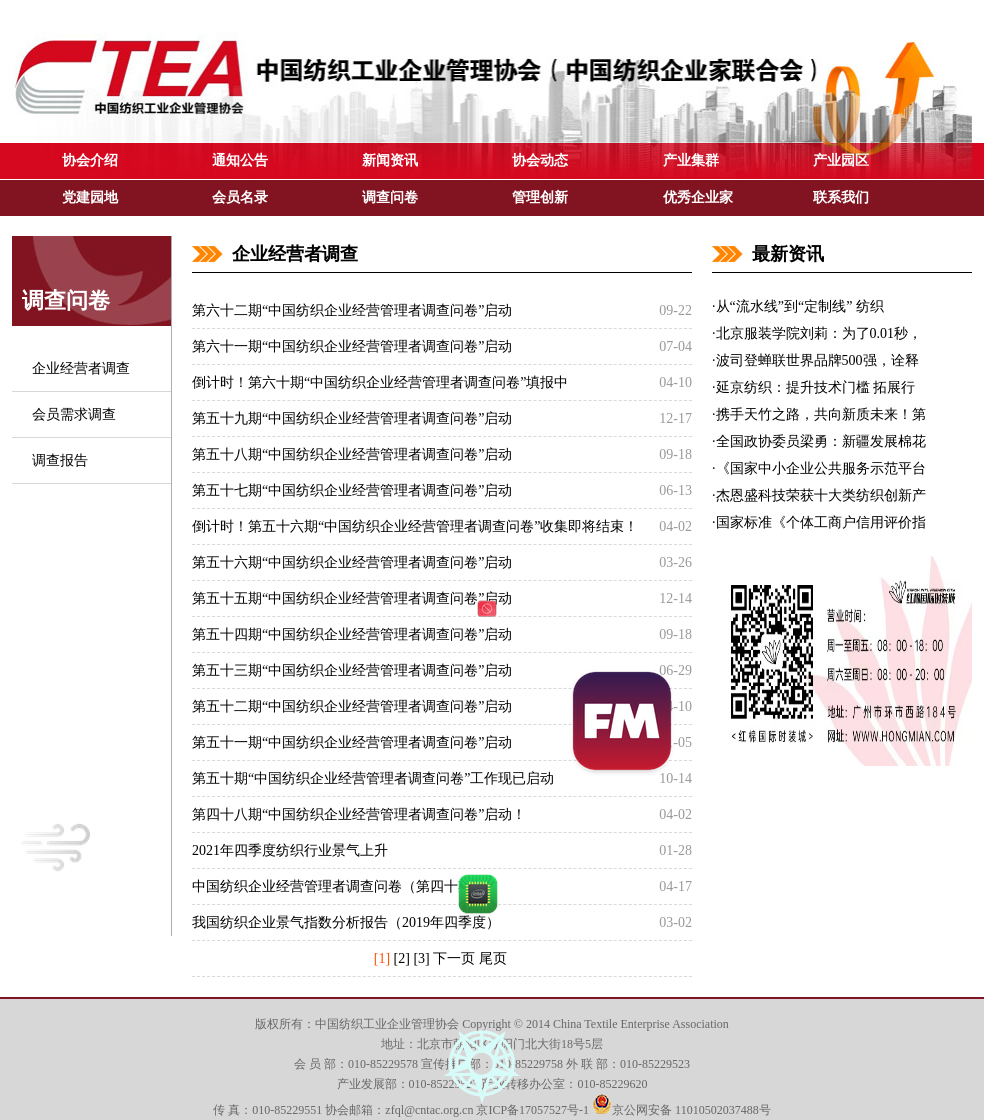  Describe the element at coordinates (487, 608) in the screenshot. I see `indicates a missing or broken image` at that location.